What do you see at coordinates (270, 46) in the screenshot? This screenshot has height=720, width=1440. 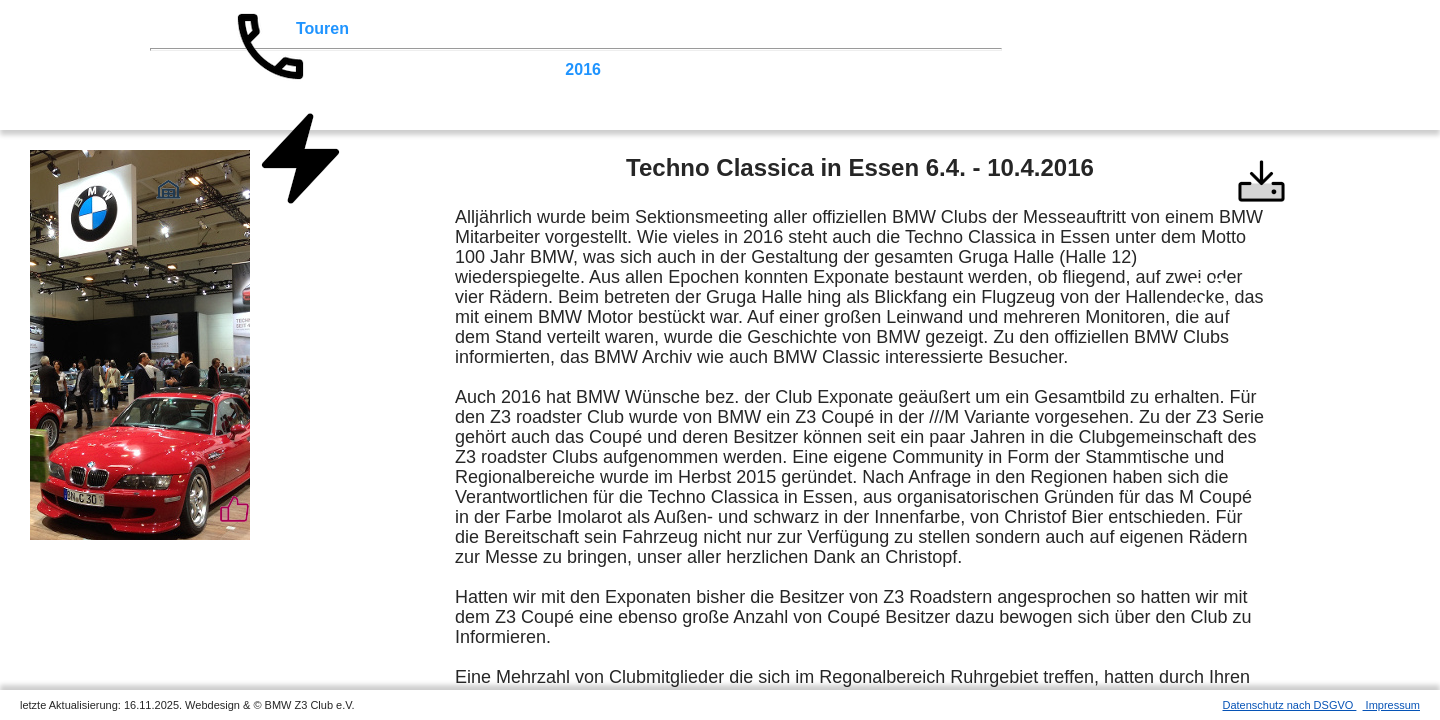 I see `tap to make a phone call` at bounding box center [270, 46].